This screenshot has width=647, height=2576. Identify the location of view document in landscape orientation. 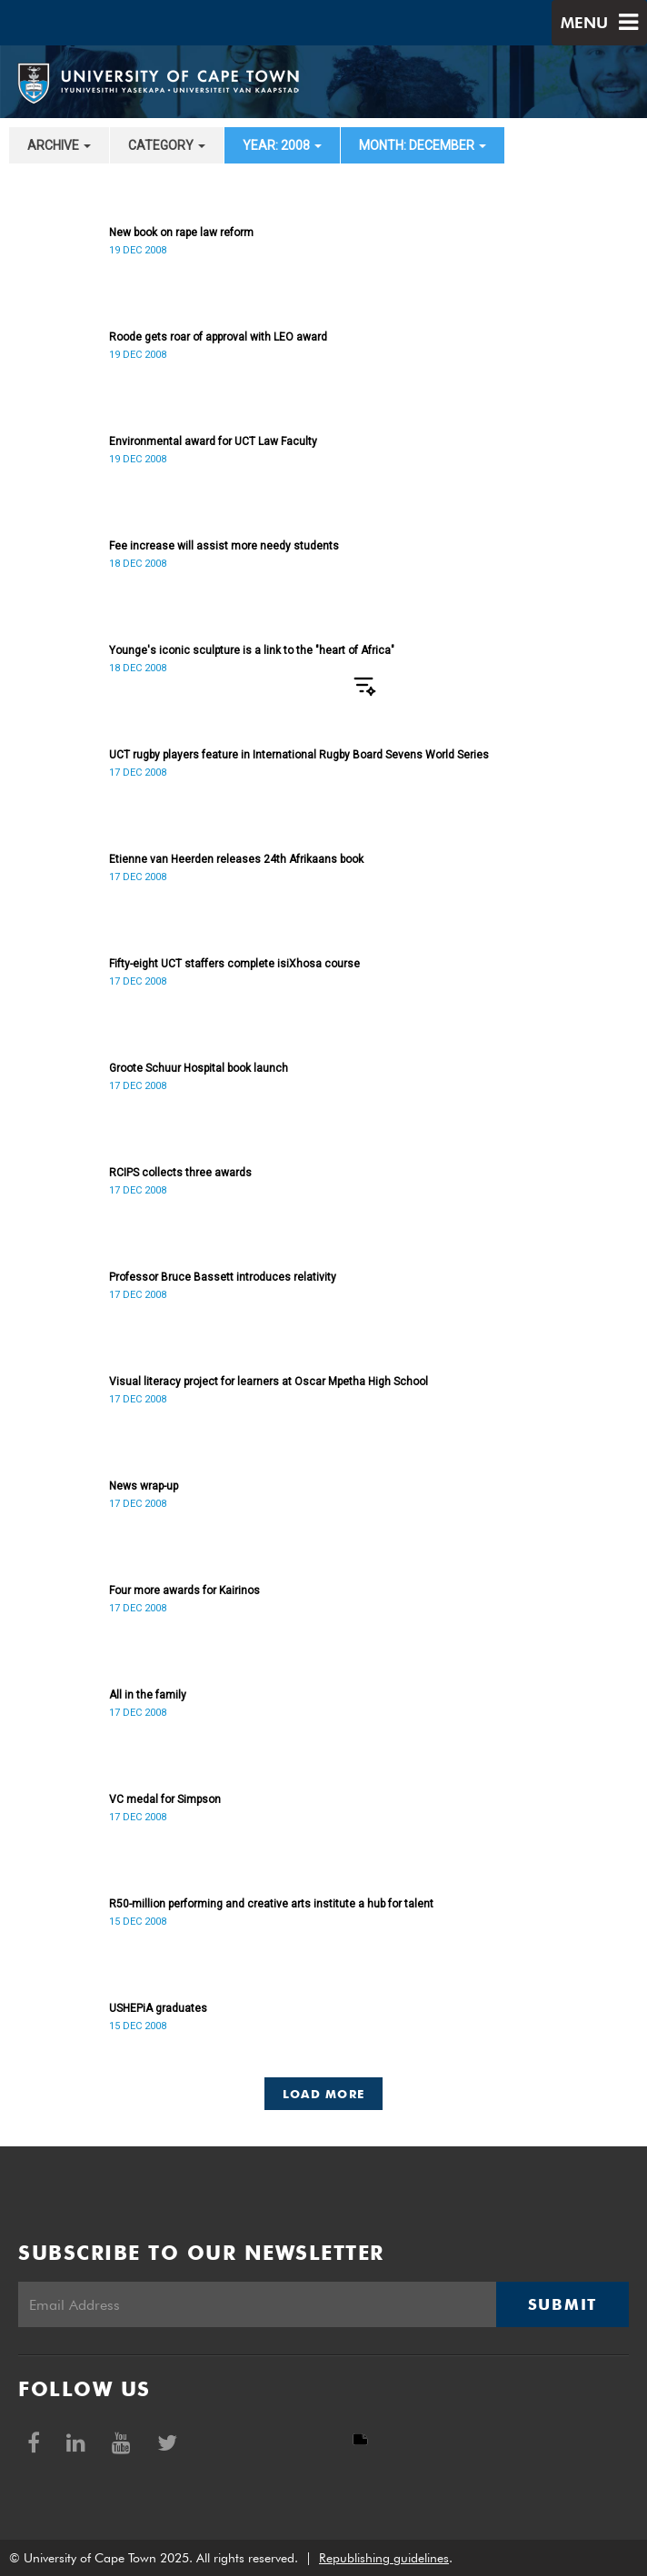
(360, 2439).